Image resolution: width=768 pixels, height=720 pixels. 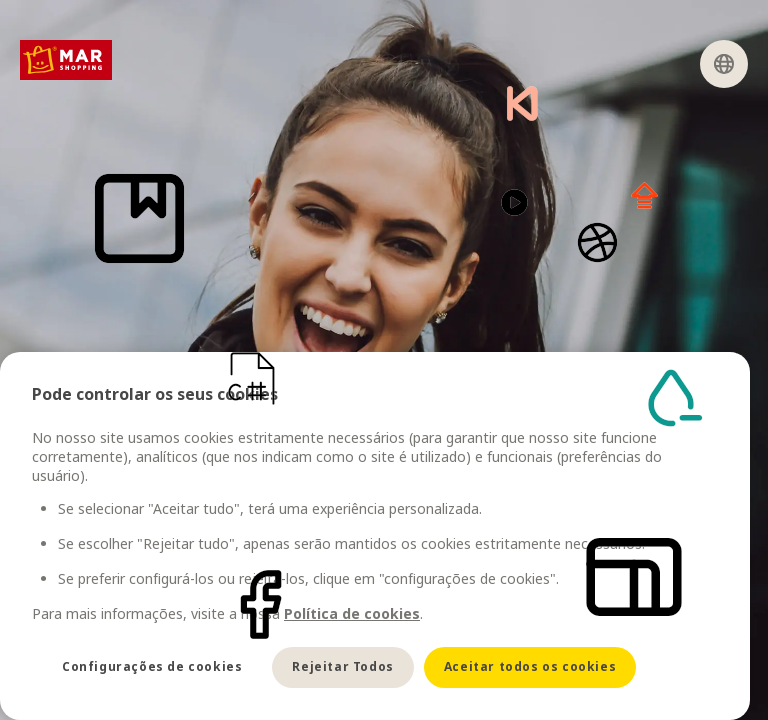 I want to click on open a C# source code file, so click(x=252, y=378).